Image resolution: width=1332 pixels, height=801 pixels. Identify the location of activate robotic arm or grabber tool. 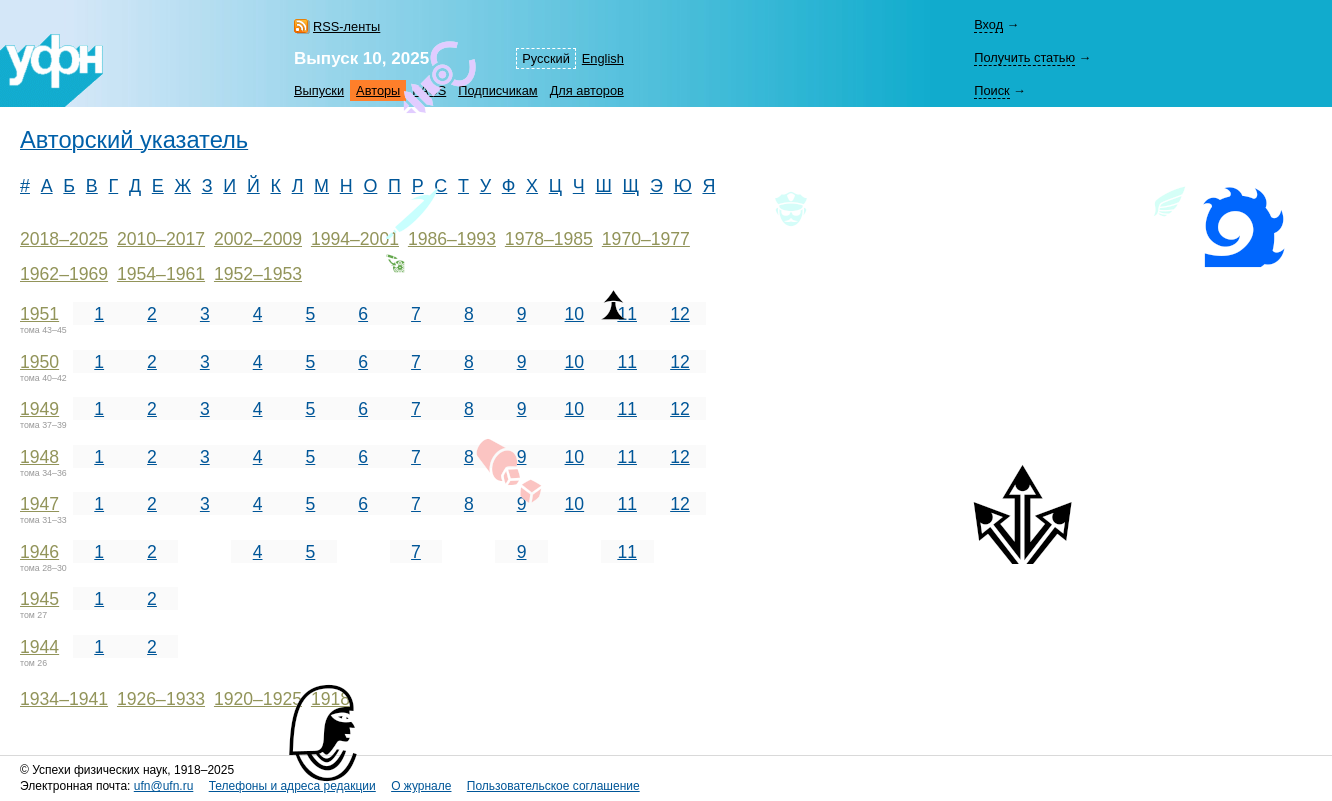
(442, 74).